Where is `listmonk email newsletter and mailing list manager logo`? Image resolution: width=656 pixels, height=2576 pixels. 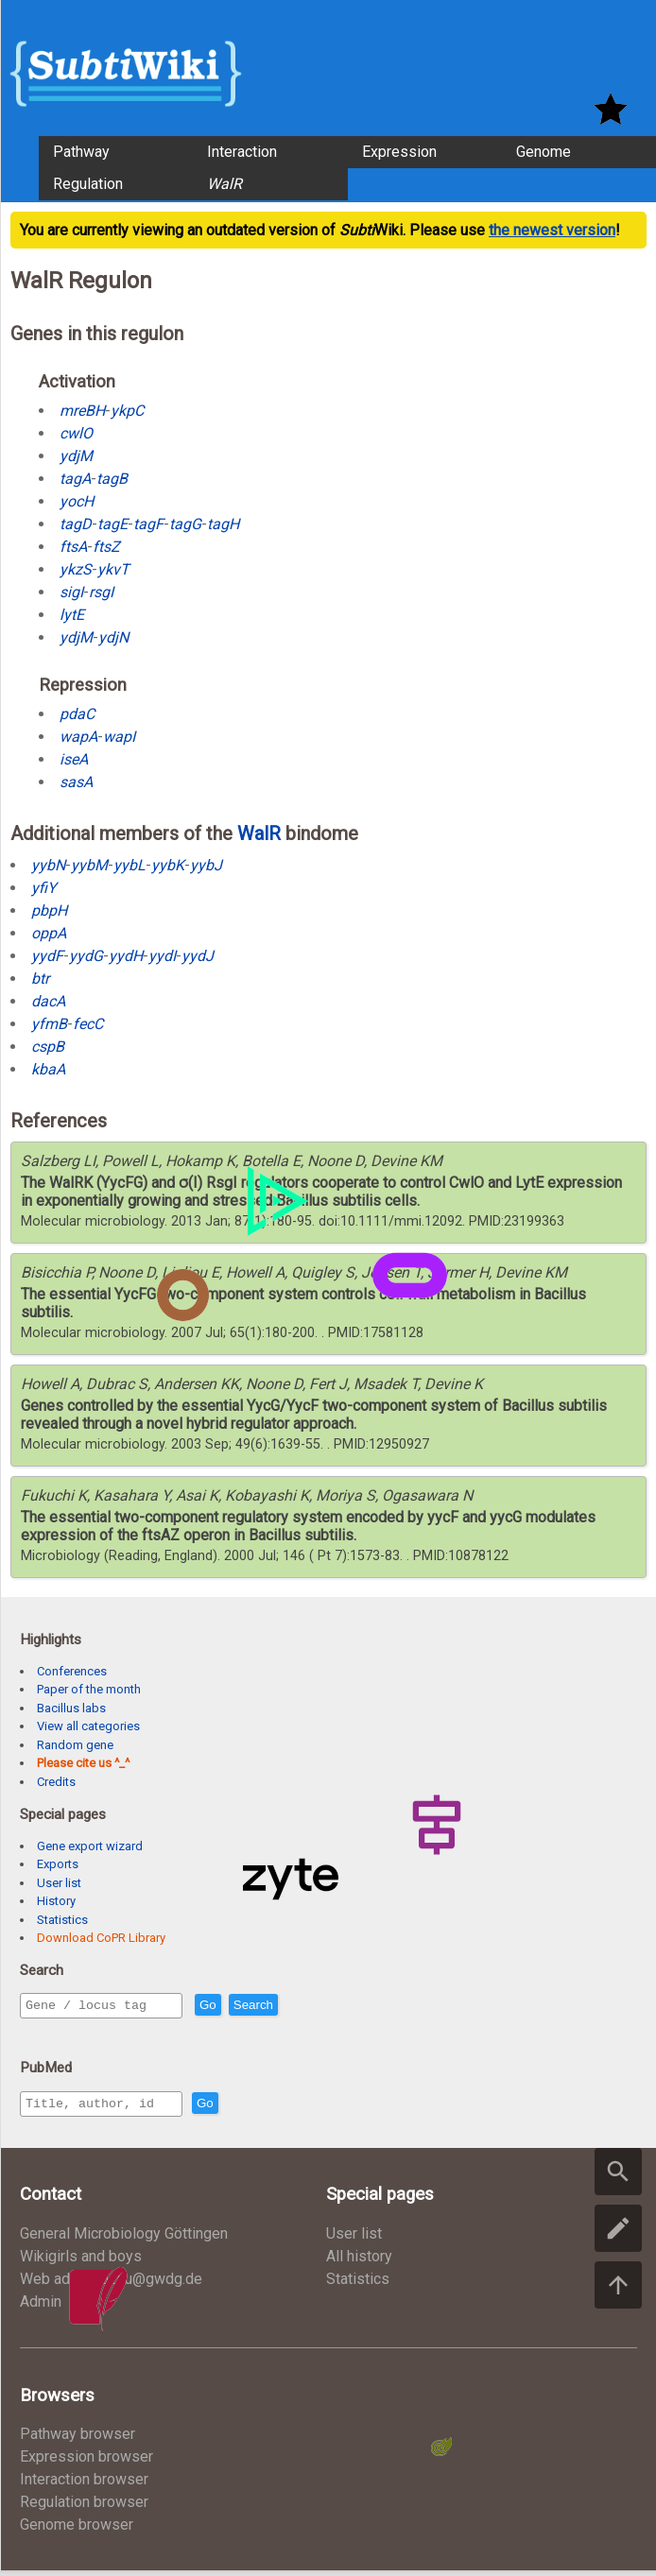
listmonk email newsletter and mailing list manager logo is located at coordinates (182, 1295).